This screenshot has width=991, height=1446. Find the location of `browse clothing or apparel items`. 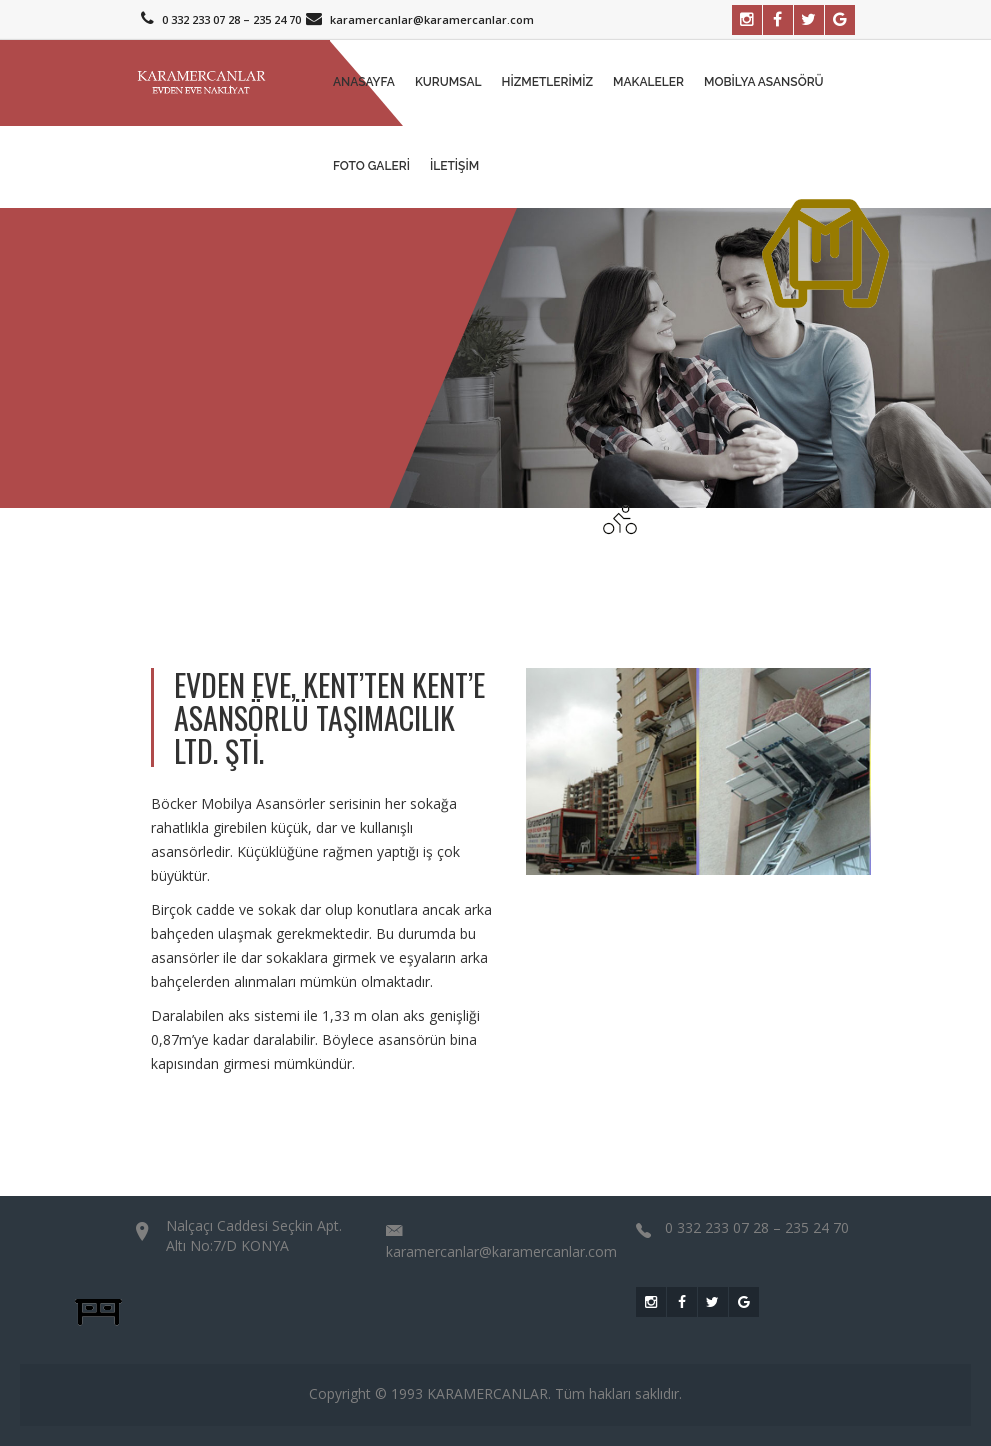

browse clothing or apparel items is located at coordinates (825, 253).